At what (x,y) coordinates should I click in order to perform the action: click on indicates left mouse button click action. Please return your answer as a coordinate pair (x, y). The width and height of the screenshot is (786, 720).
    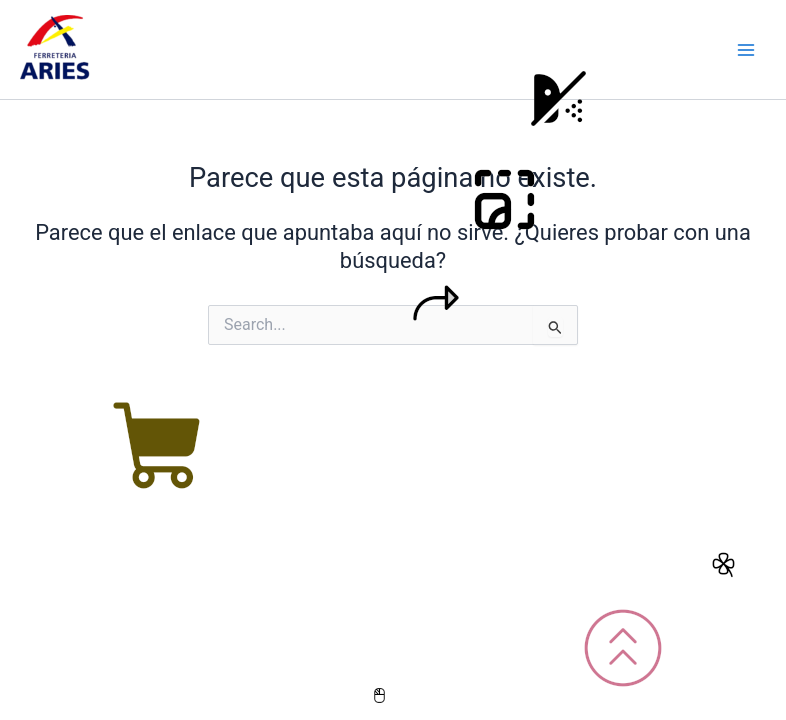
    Looking at the image, I should click on (379, 695).